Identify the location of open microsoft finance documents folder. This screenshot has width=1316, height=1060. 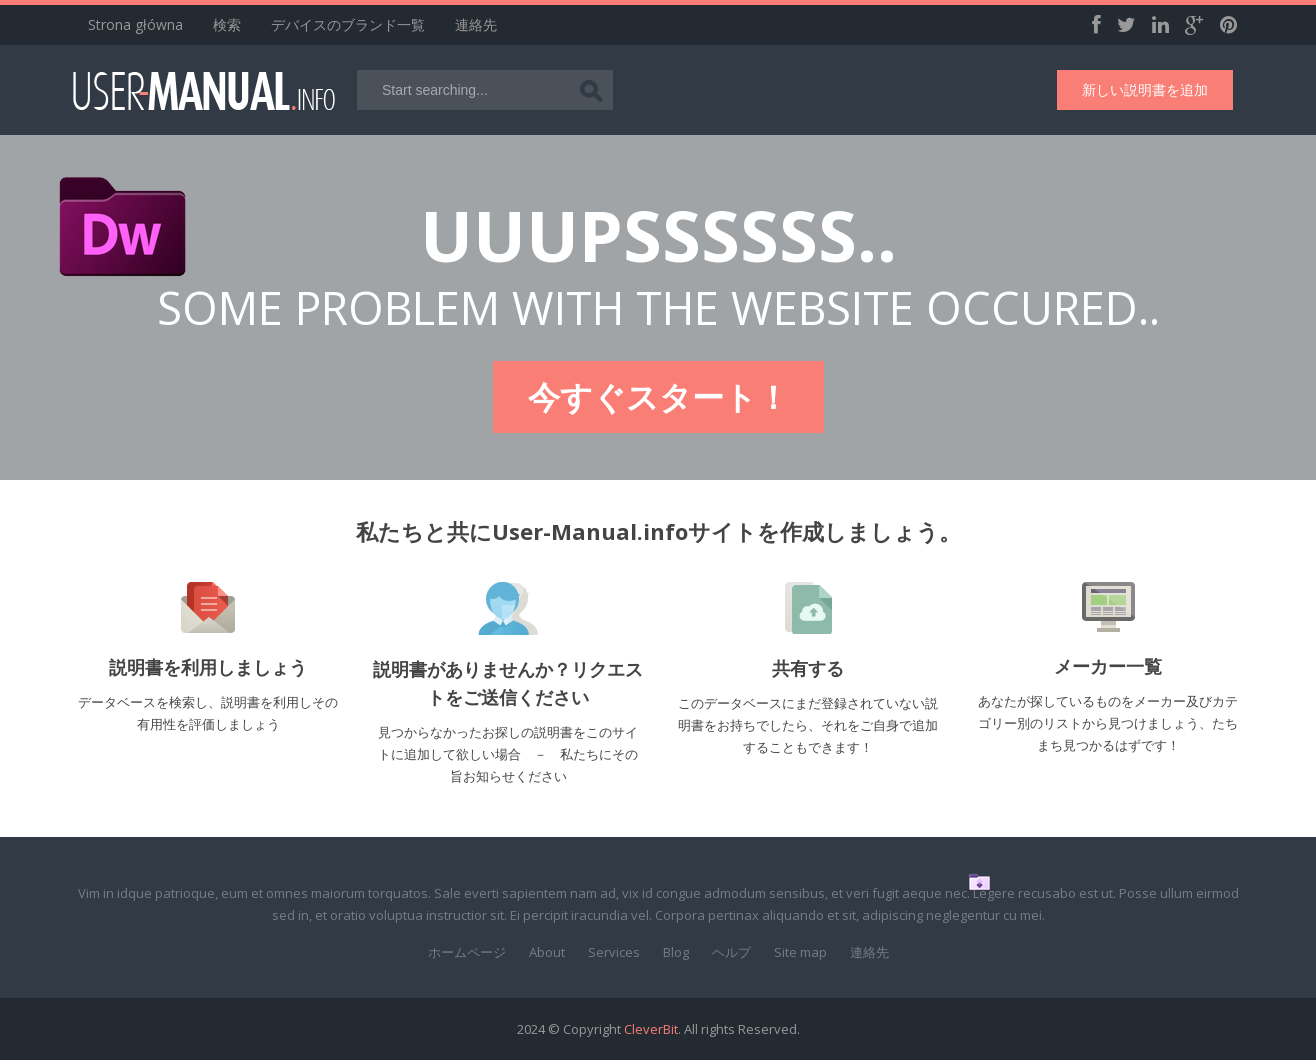
(979, 882).